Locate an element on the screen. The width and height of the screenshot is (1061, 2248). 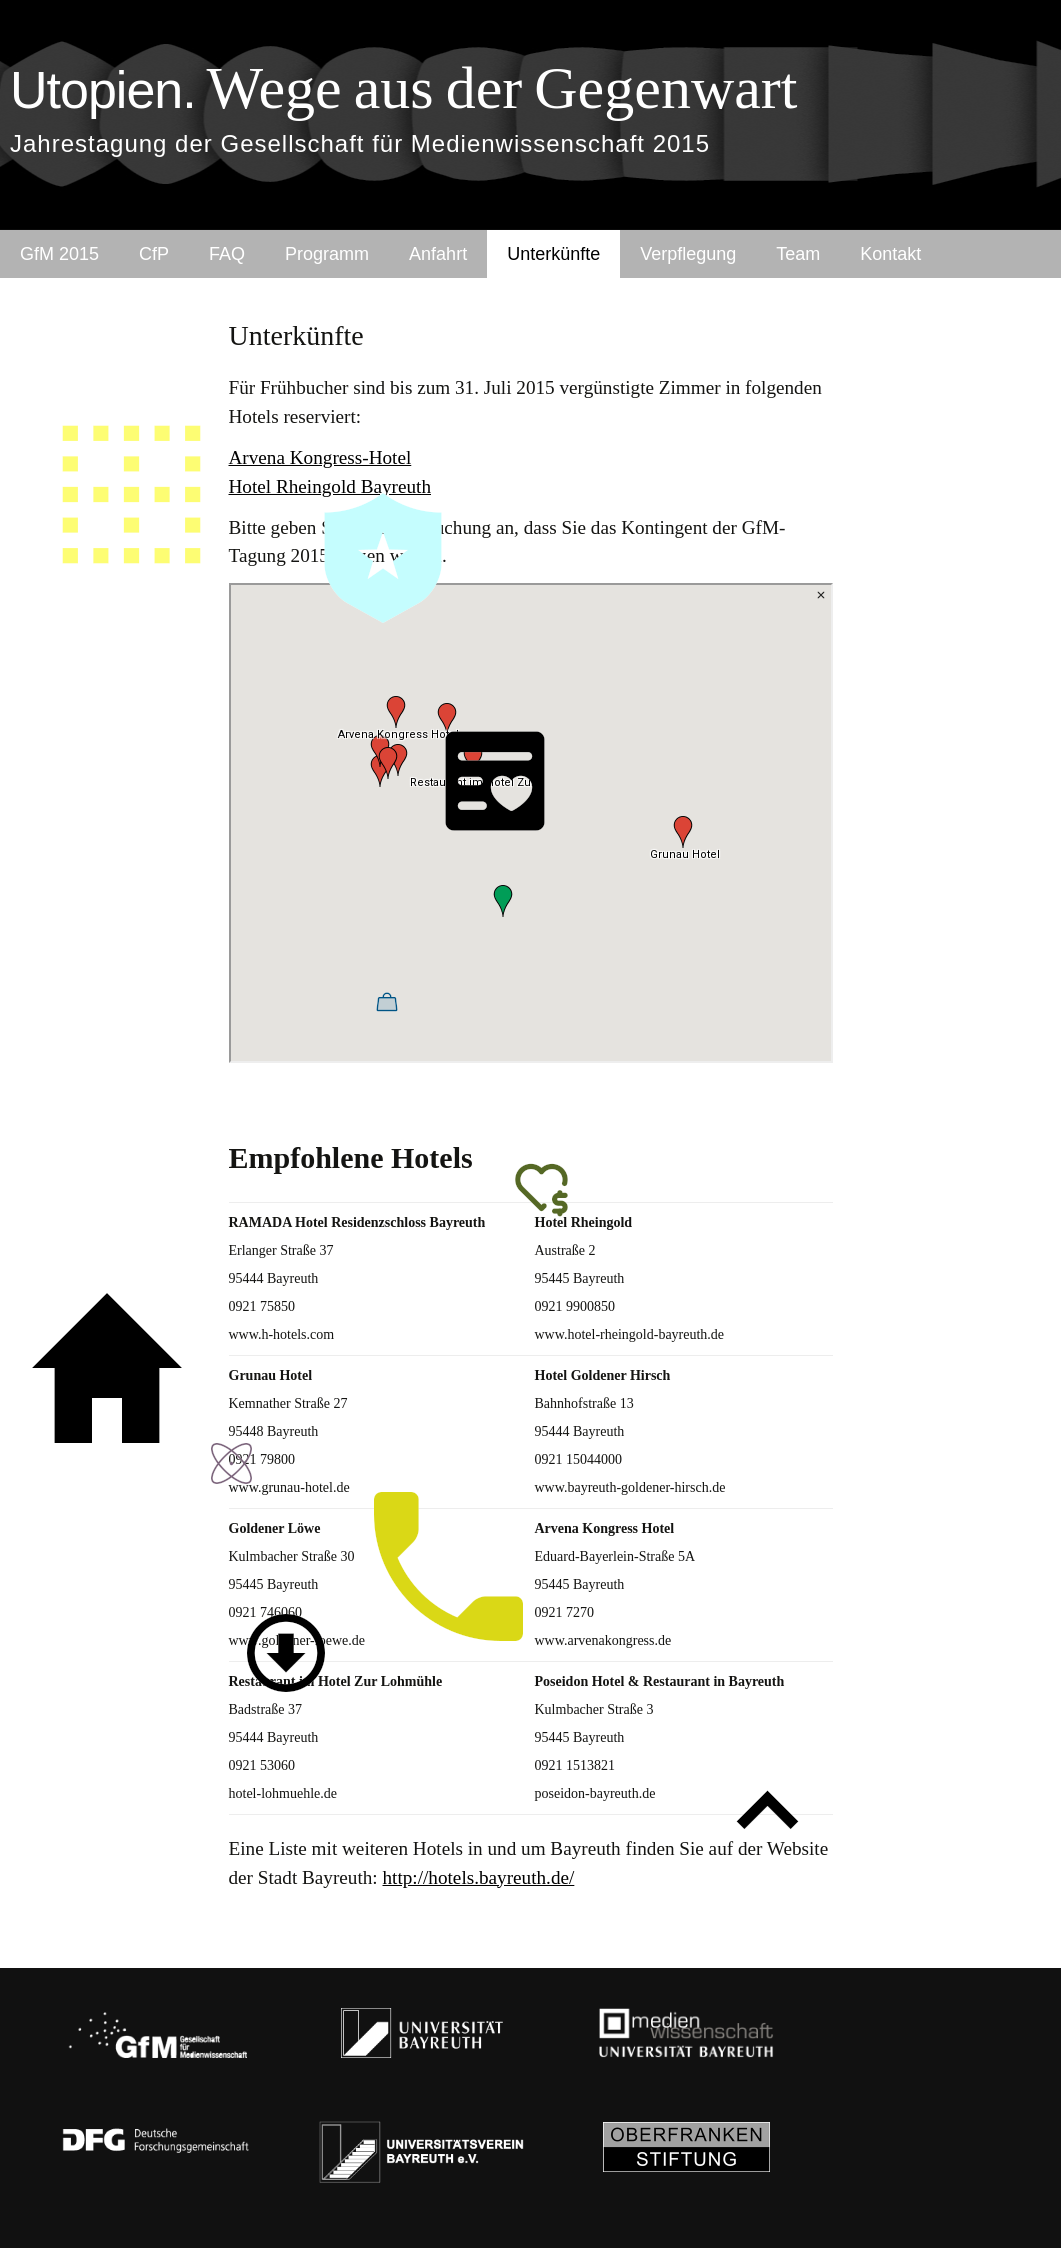
access science or chemistry features is located at coordinates (231, 1463).